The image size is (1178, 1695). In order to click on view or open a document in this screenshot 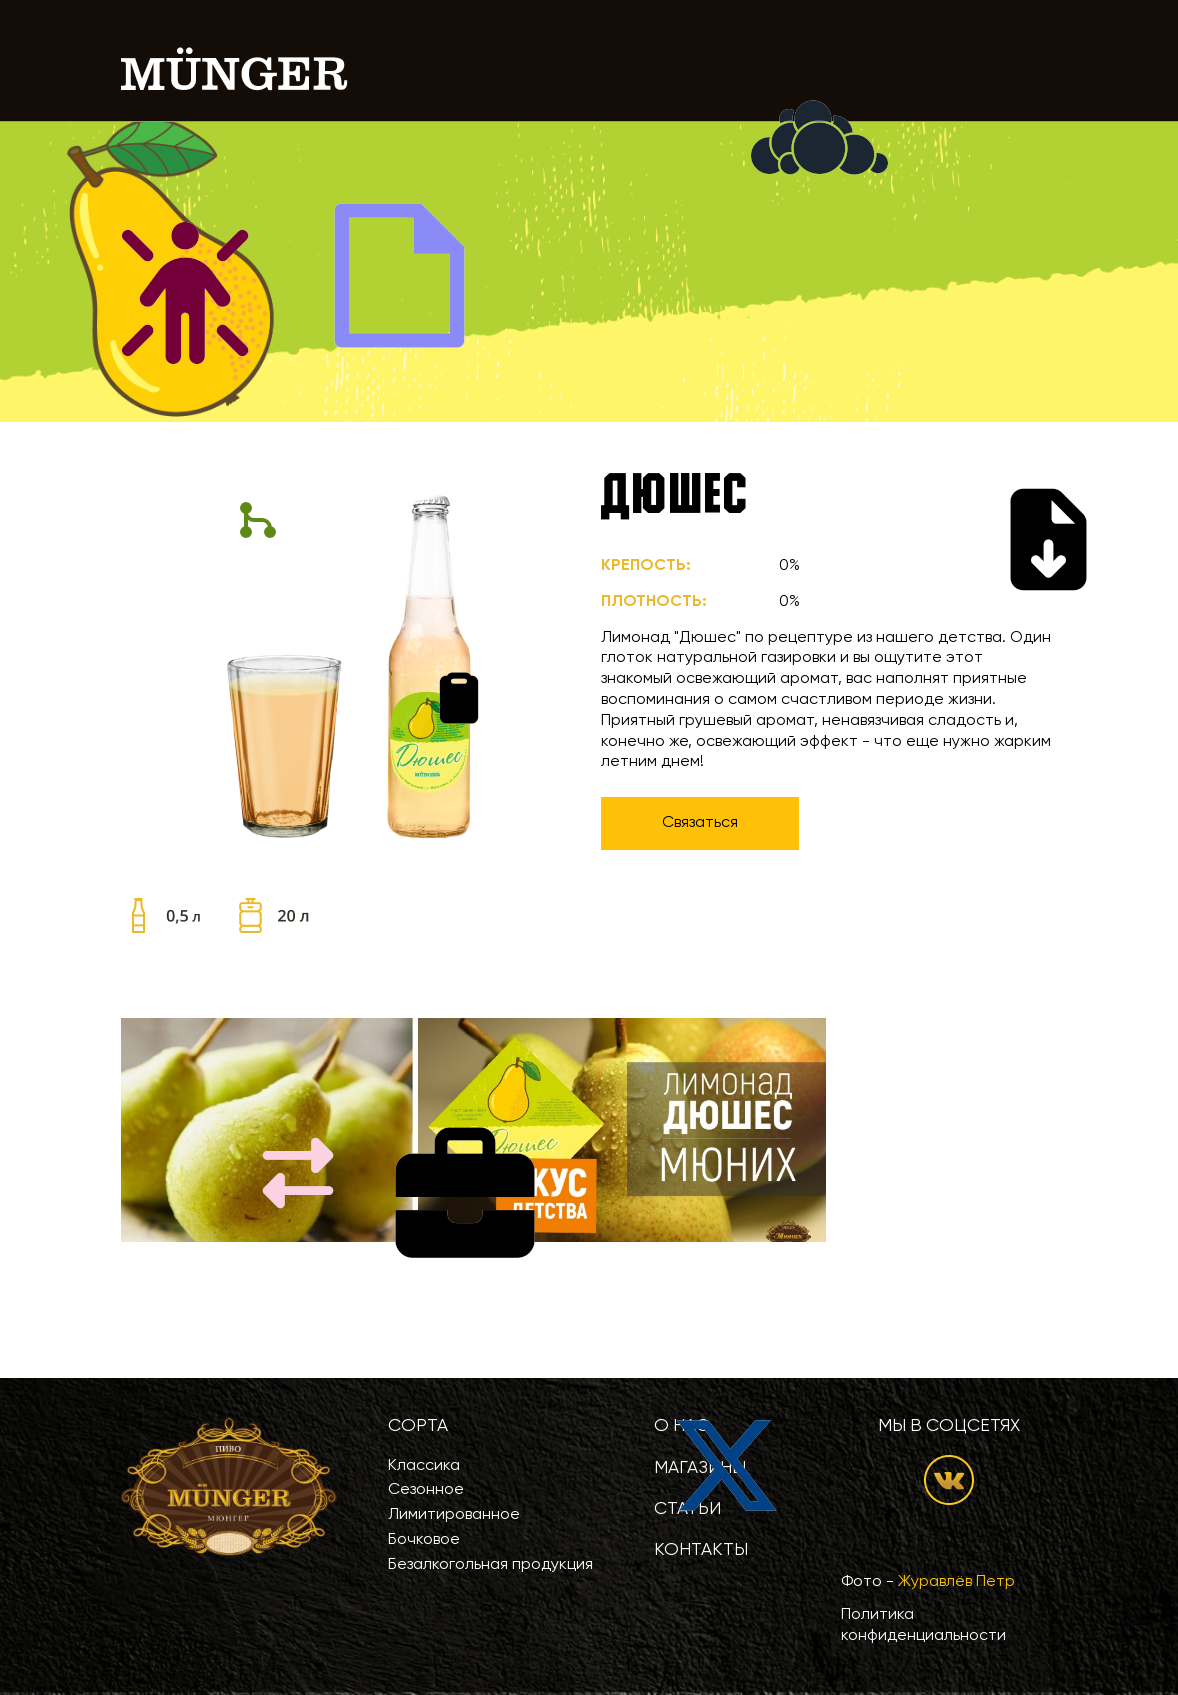, I will do `click(399, 275)`.